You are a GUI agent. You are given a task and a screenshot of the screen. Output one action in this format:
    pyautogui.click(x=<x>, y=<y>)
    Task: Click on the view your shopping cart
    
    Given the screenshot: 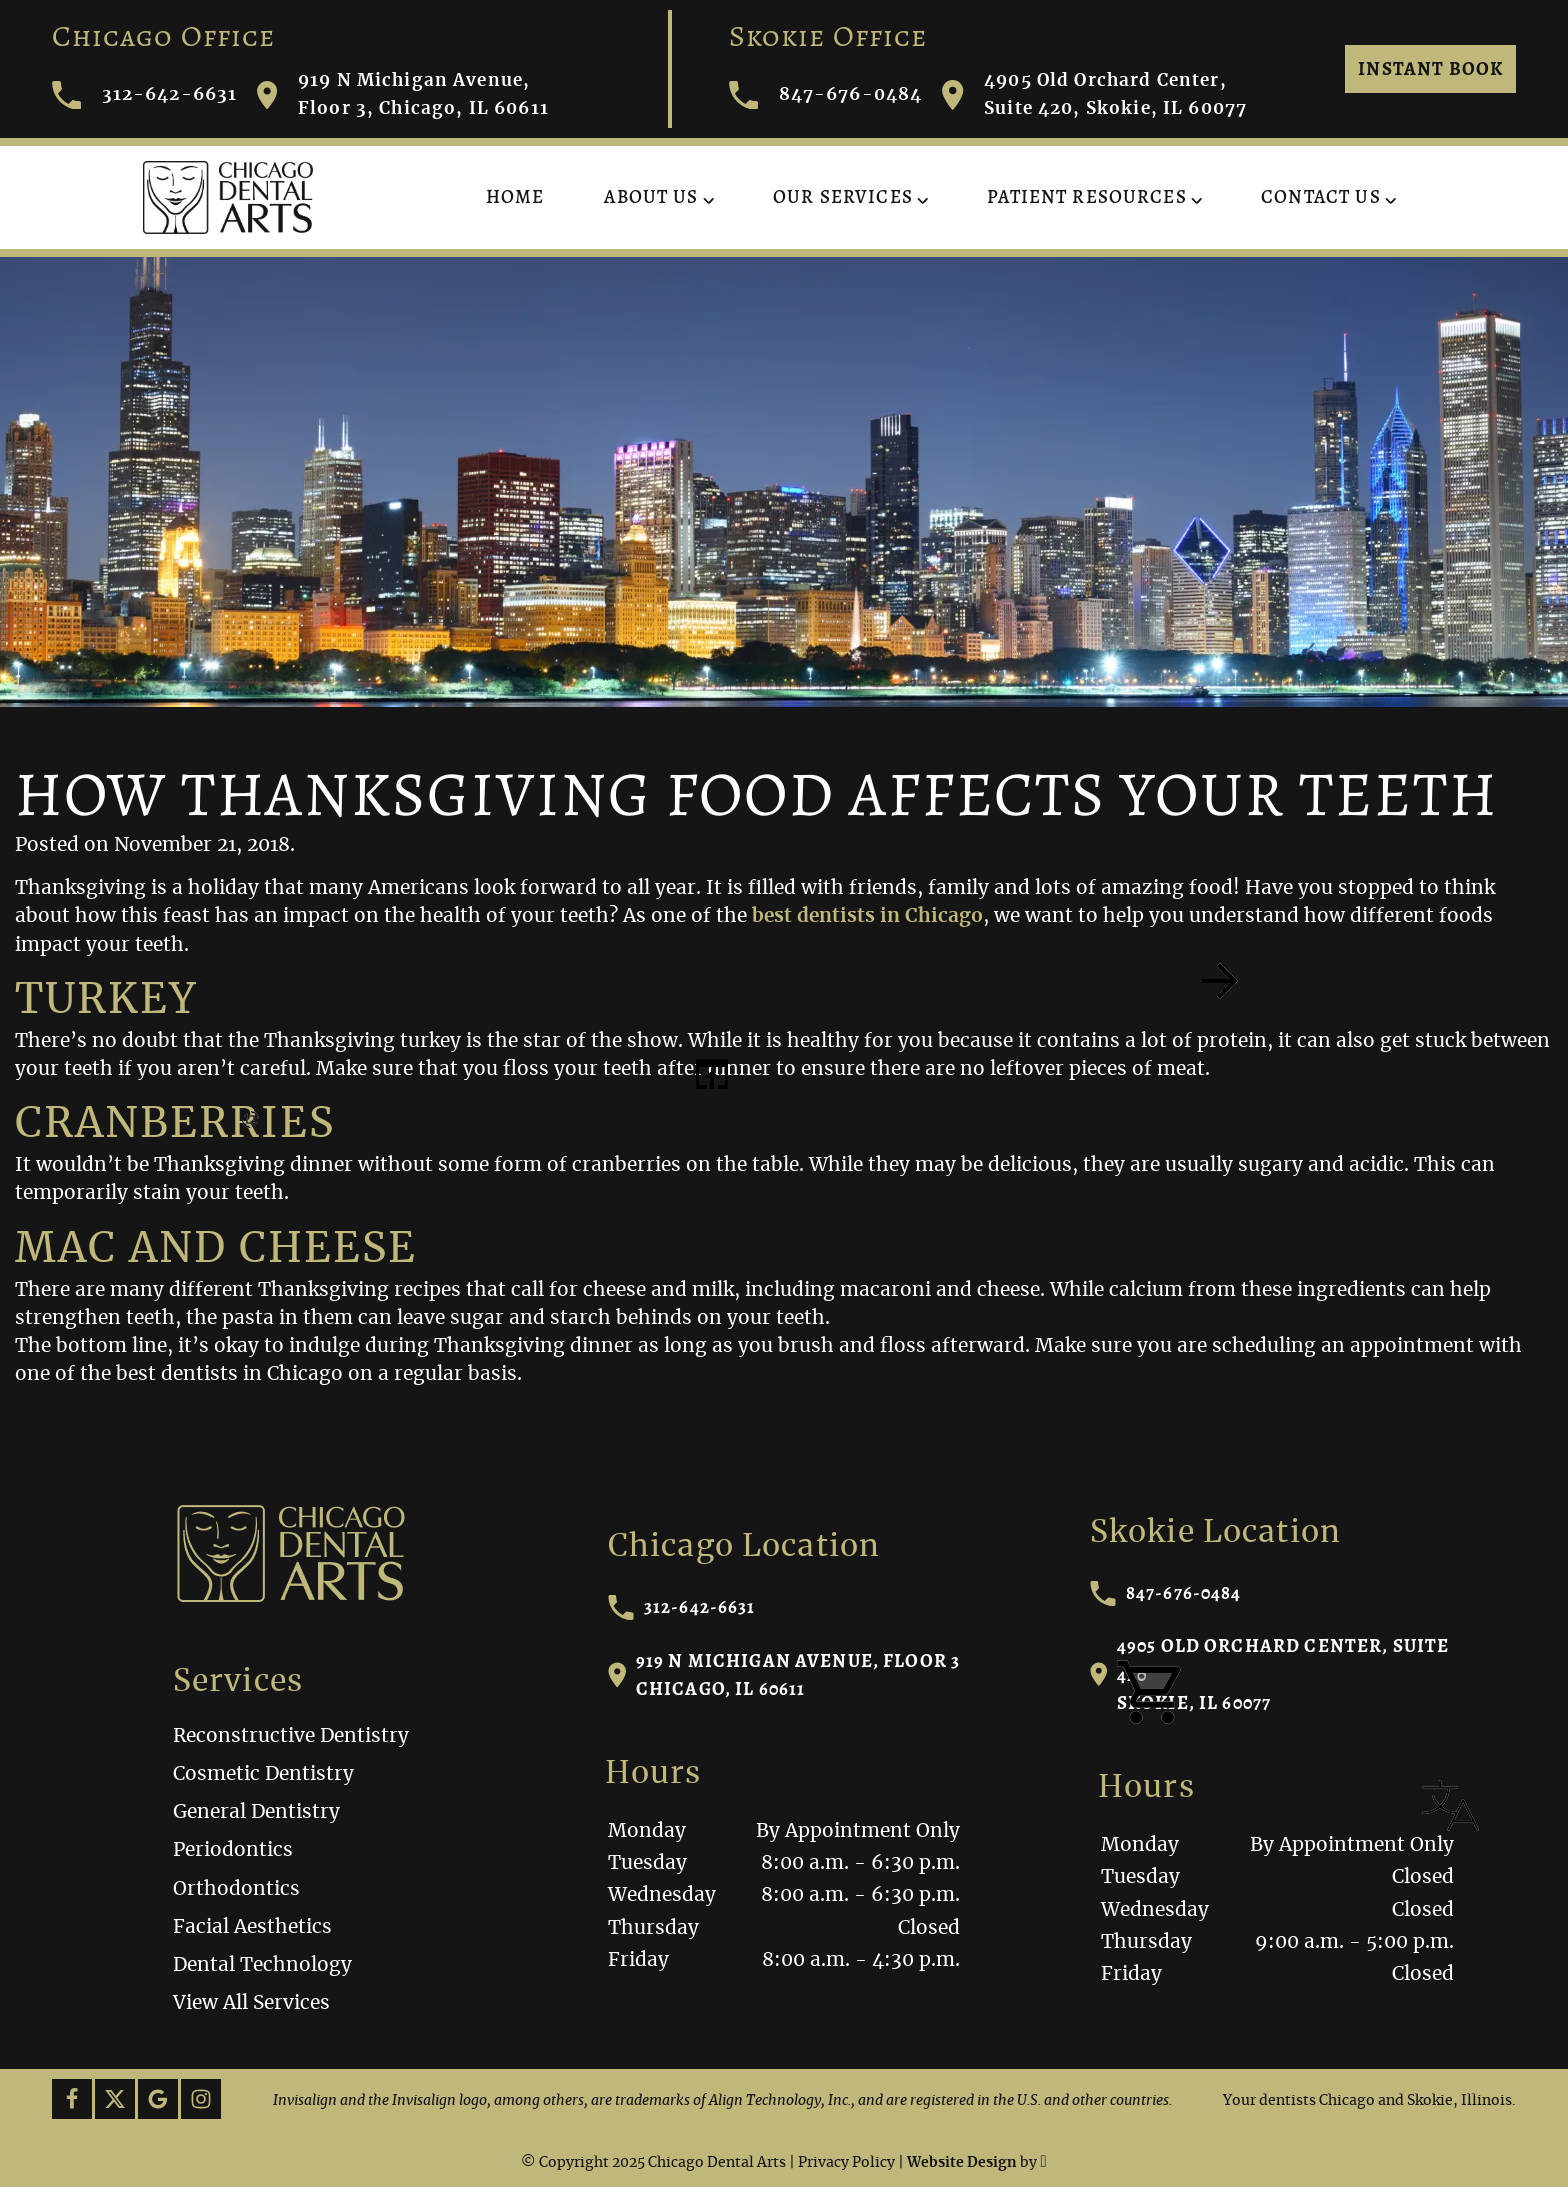 What is the action you would take?
    pyautogui.click(x=1152, y=1692)
    